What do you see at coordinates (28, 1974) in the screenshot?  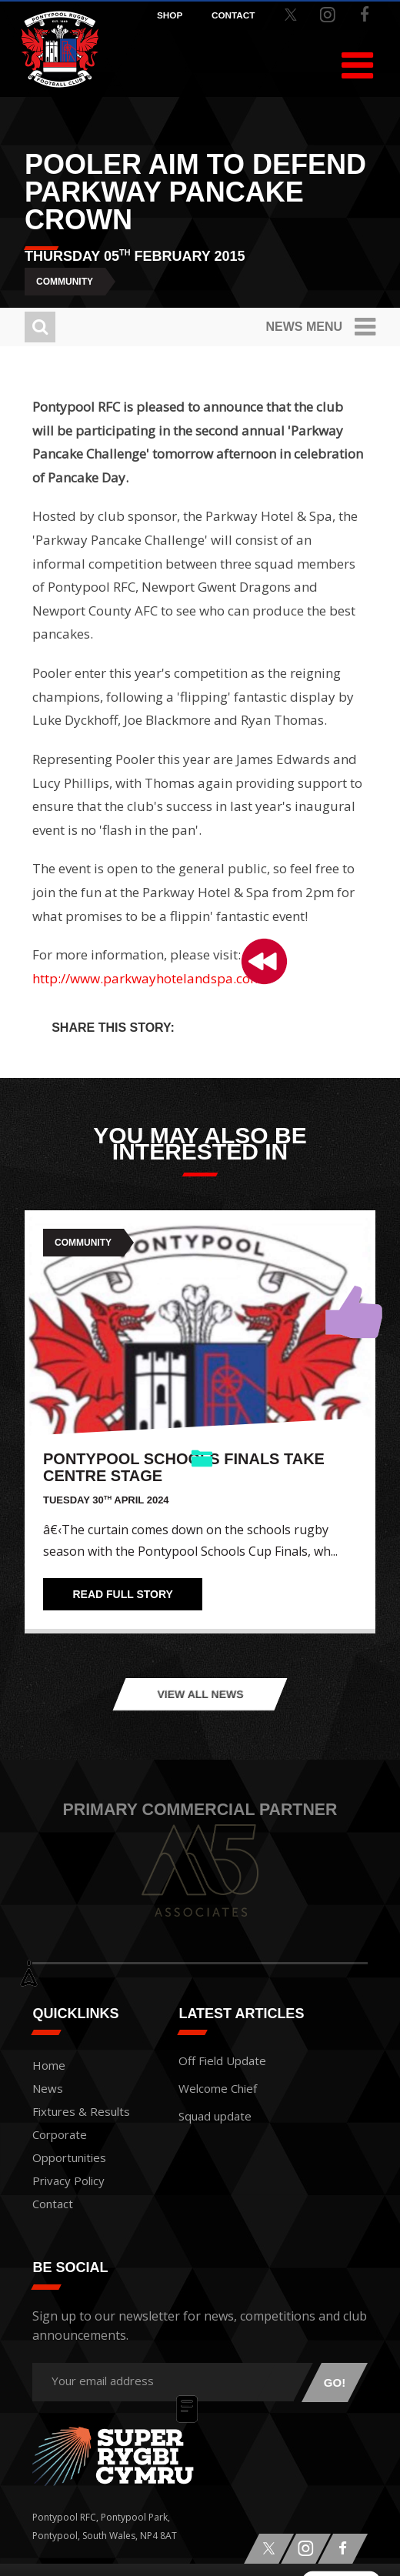 I see `navigate to current location` at bounding box center [28, 1974].